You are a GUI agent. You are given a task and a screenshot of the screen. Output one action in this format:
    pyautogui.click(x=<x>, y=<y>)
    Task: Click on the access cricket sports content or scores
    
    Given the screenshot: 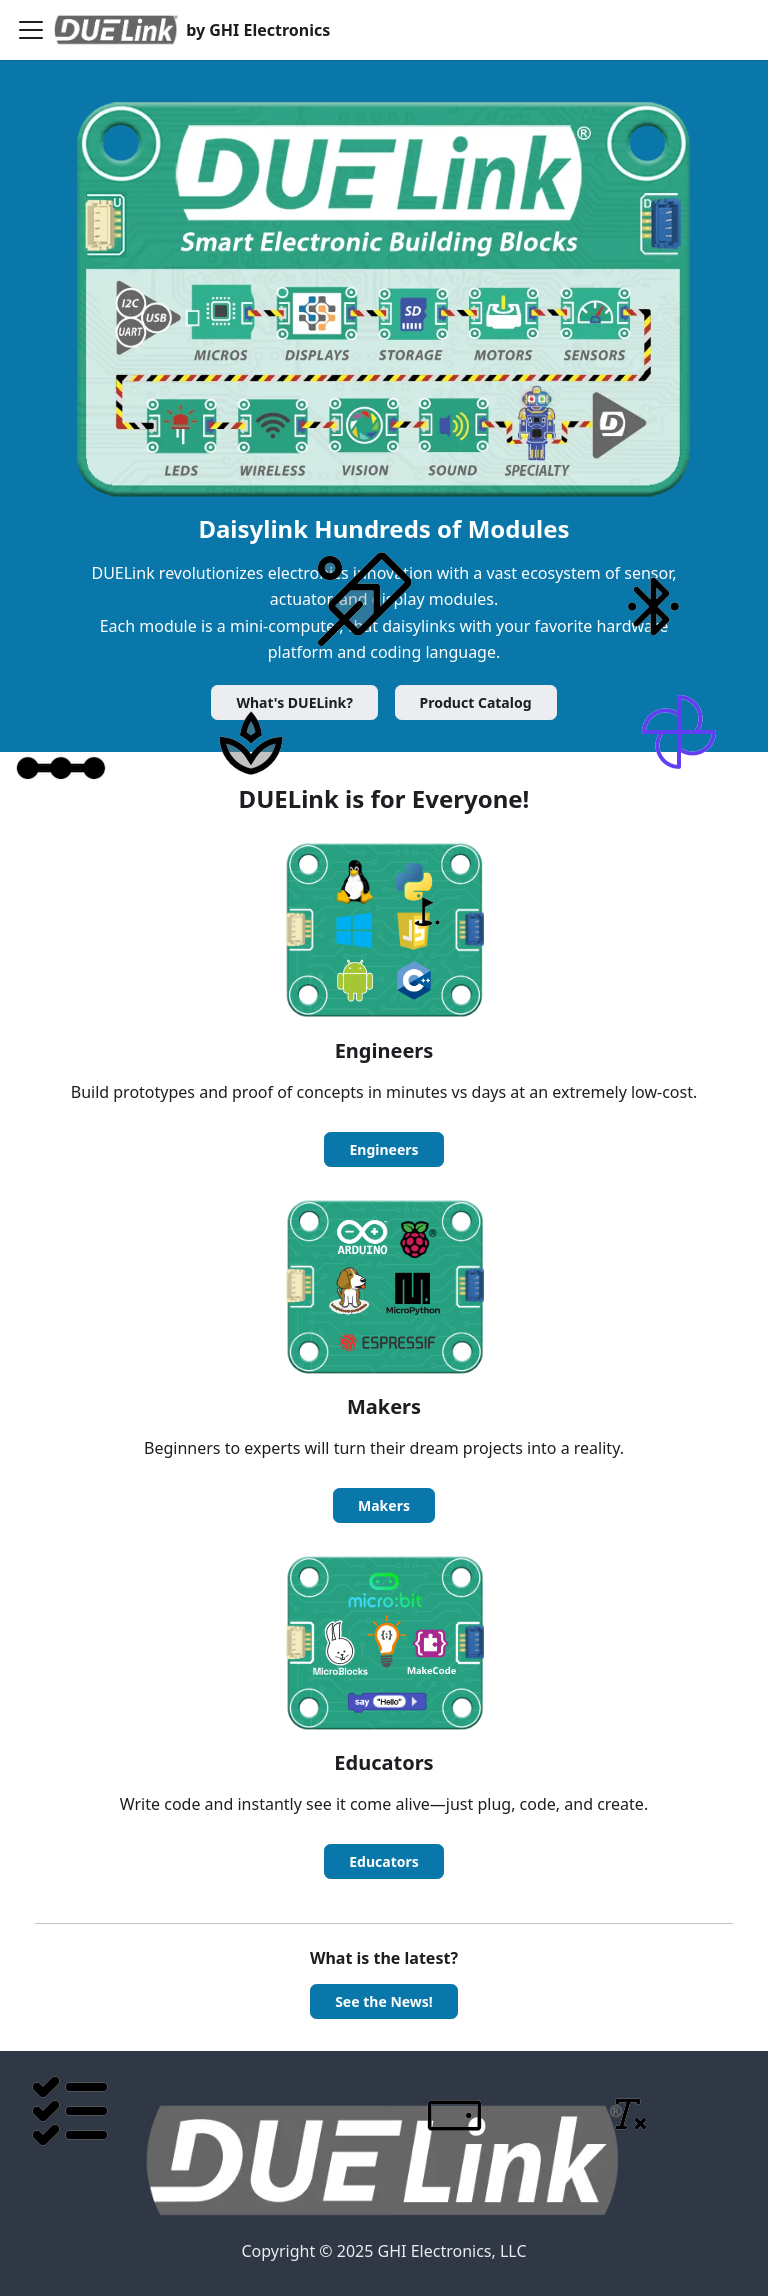 What is the action you would take?
    pyautogui.click(x=359, y=597)
    